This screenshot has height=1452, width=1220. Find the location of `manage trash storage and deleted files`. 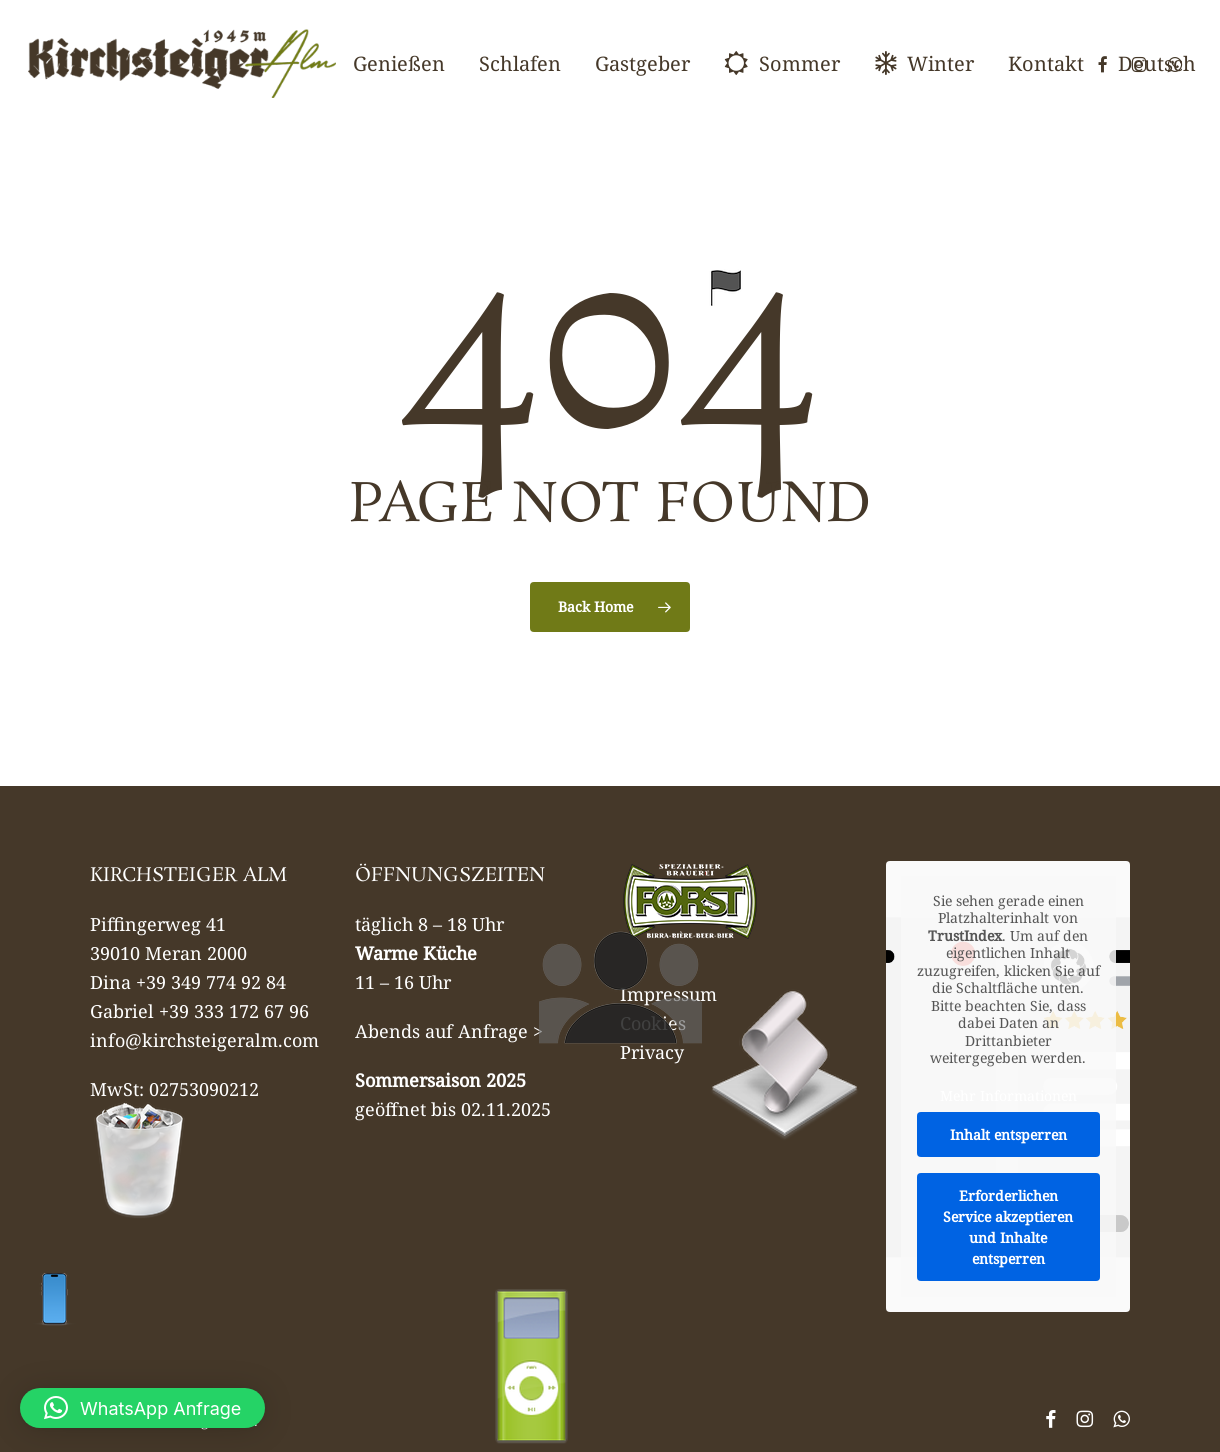

manage trash storage and deleted files is located at coordinates (139, 1161).